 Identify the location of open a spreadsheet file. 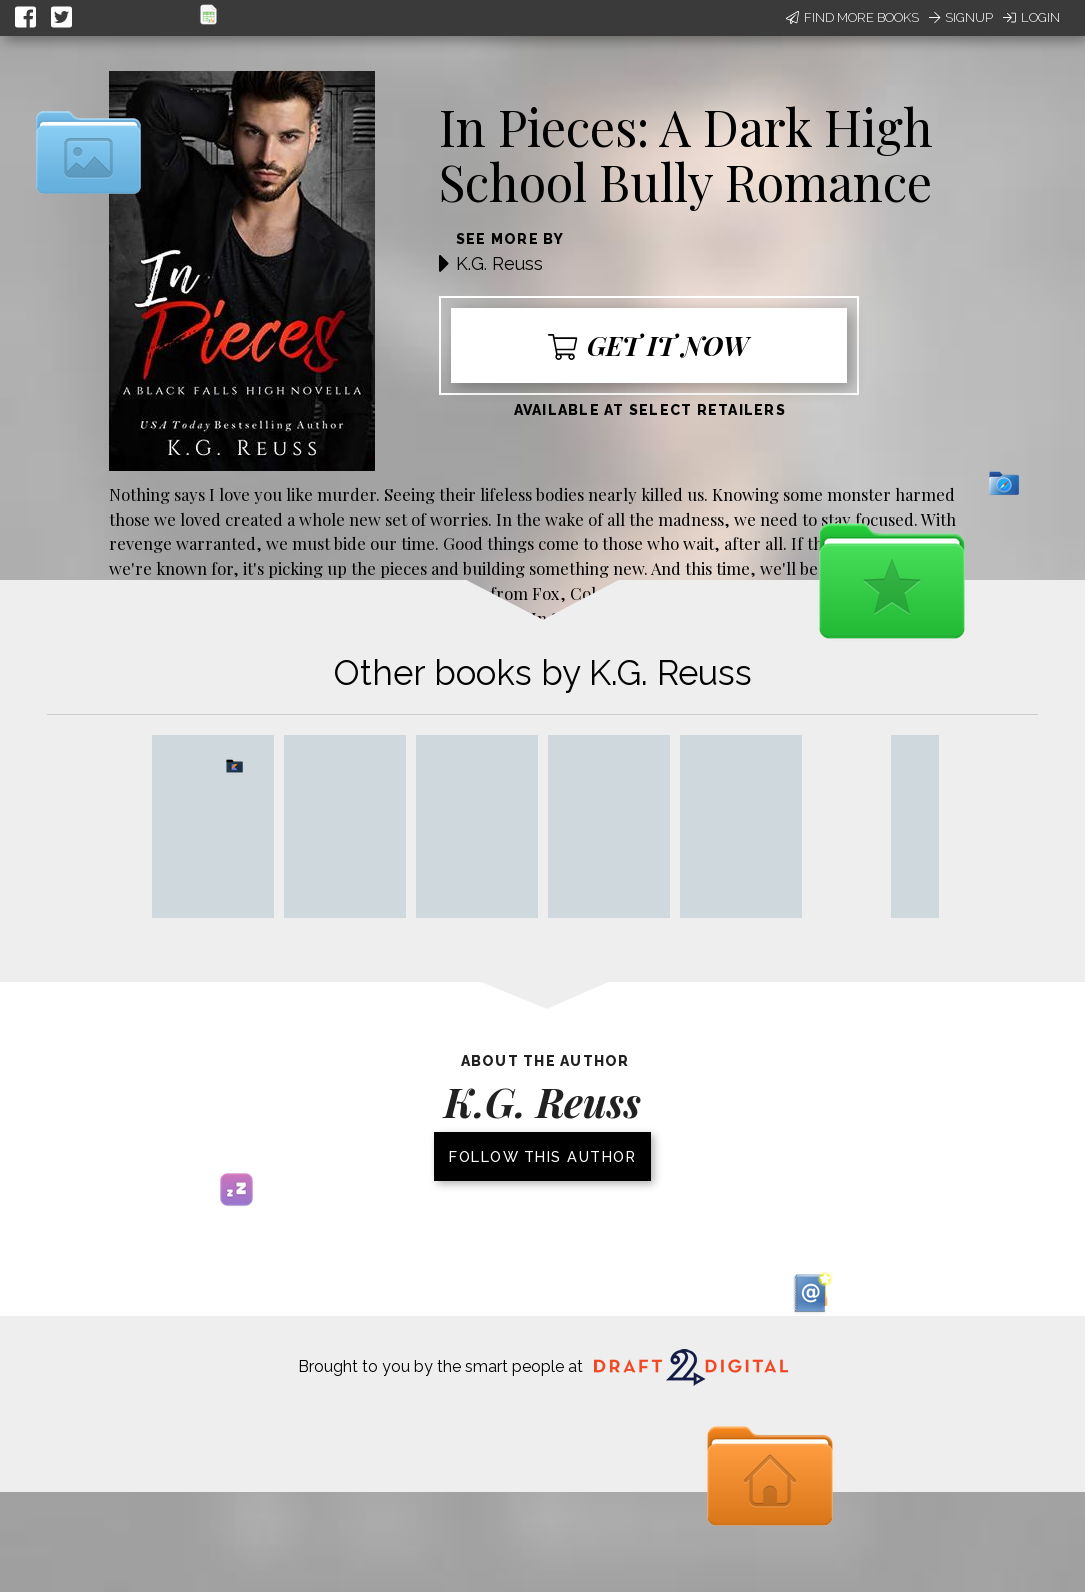
(208, 14).